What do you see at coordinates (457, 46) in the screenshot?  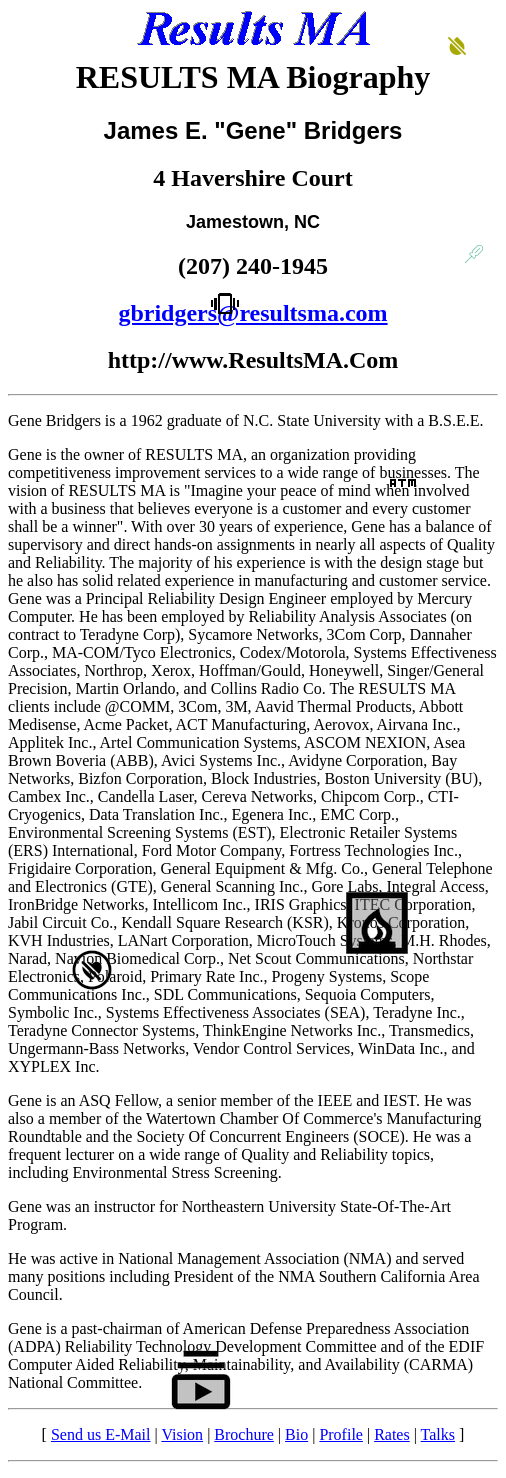 I see `disable water or liquid-related features` at bounding box center [457, 46].